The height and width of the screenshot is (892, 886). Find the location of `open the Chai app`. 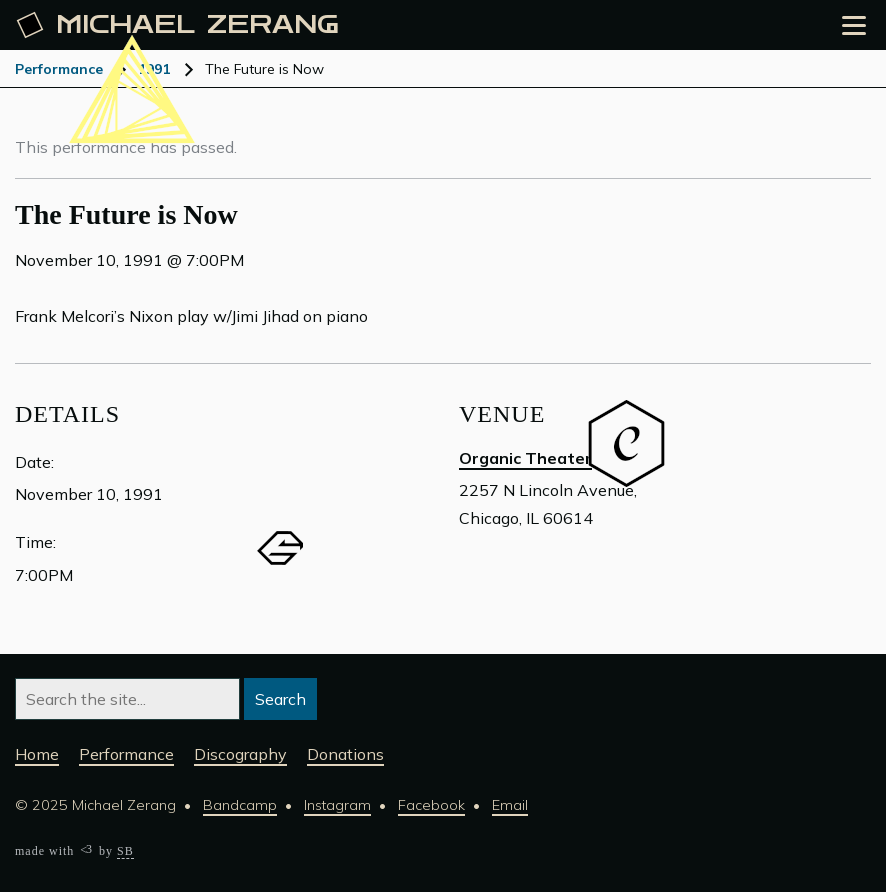

open the Chai app is located at coordinates (626, 443).